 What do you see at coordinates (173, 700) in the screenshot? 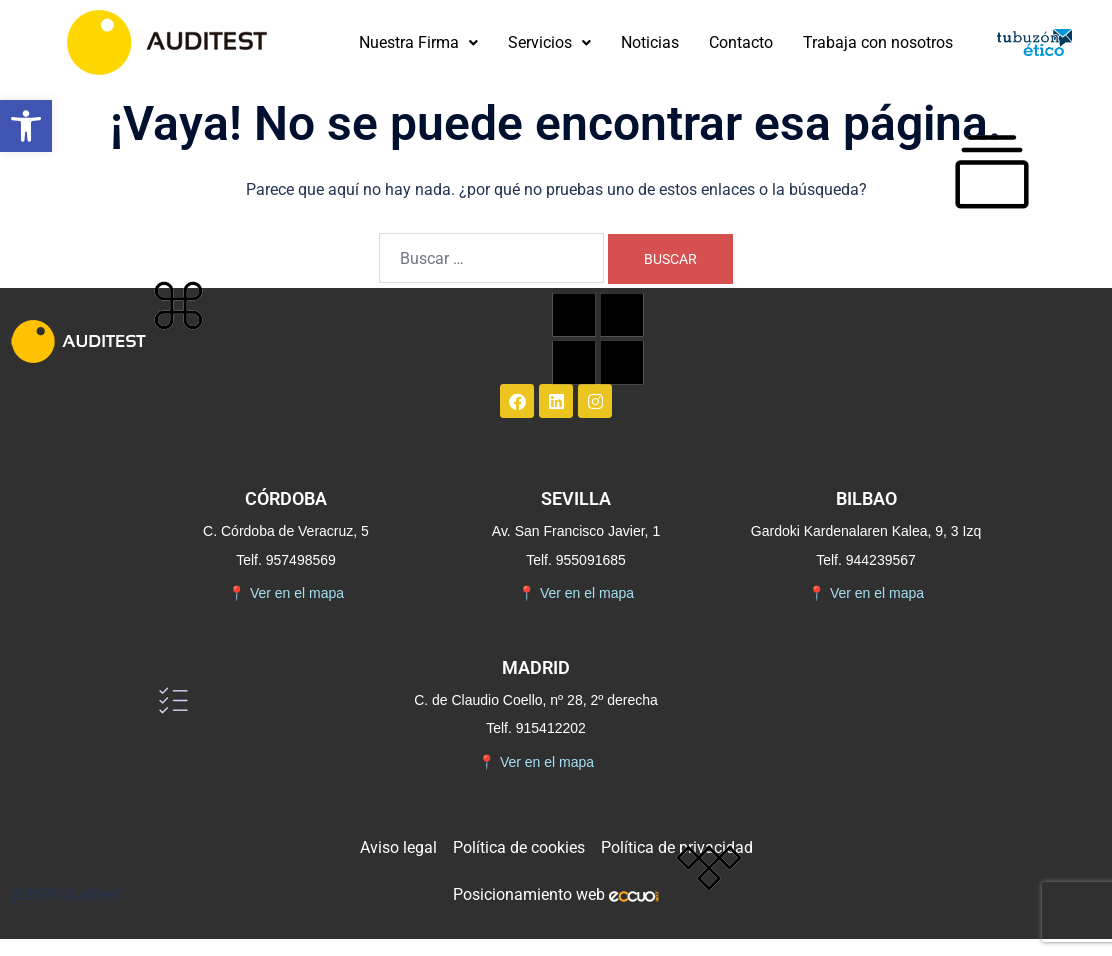
I see `view completed tasks or checklist` at bounding box center [173, 700].